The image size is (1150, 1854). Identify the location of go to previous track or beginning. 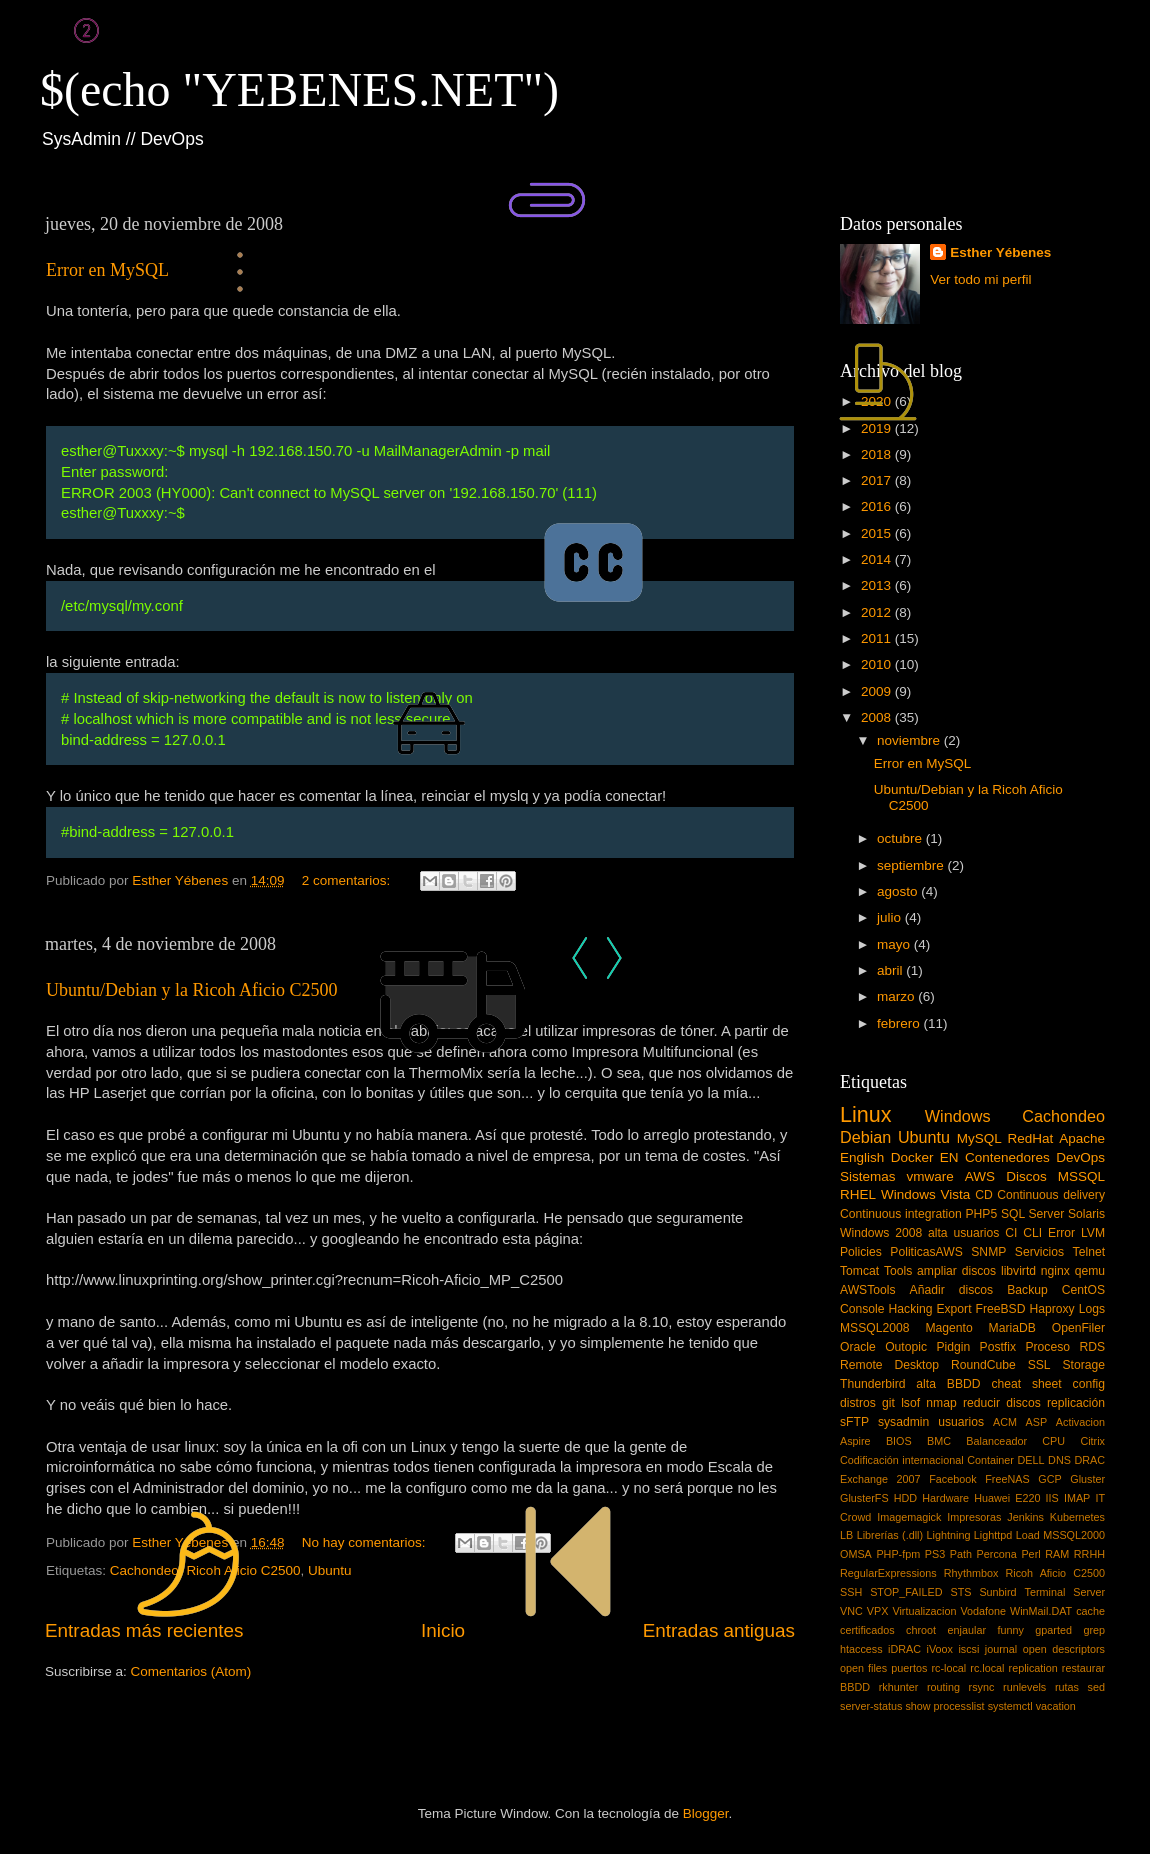
(565, 1561).